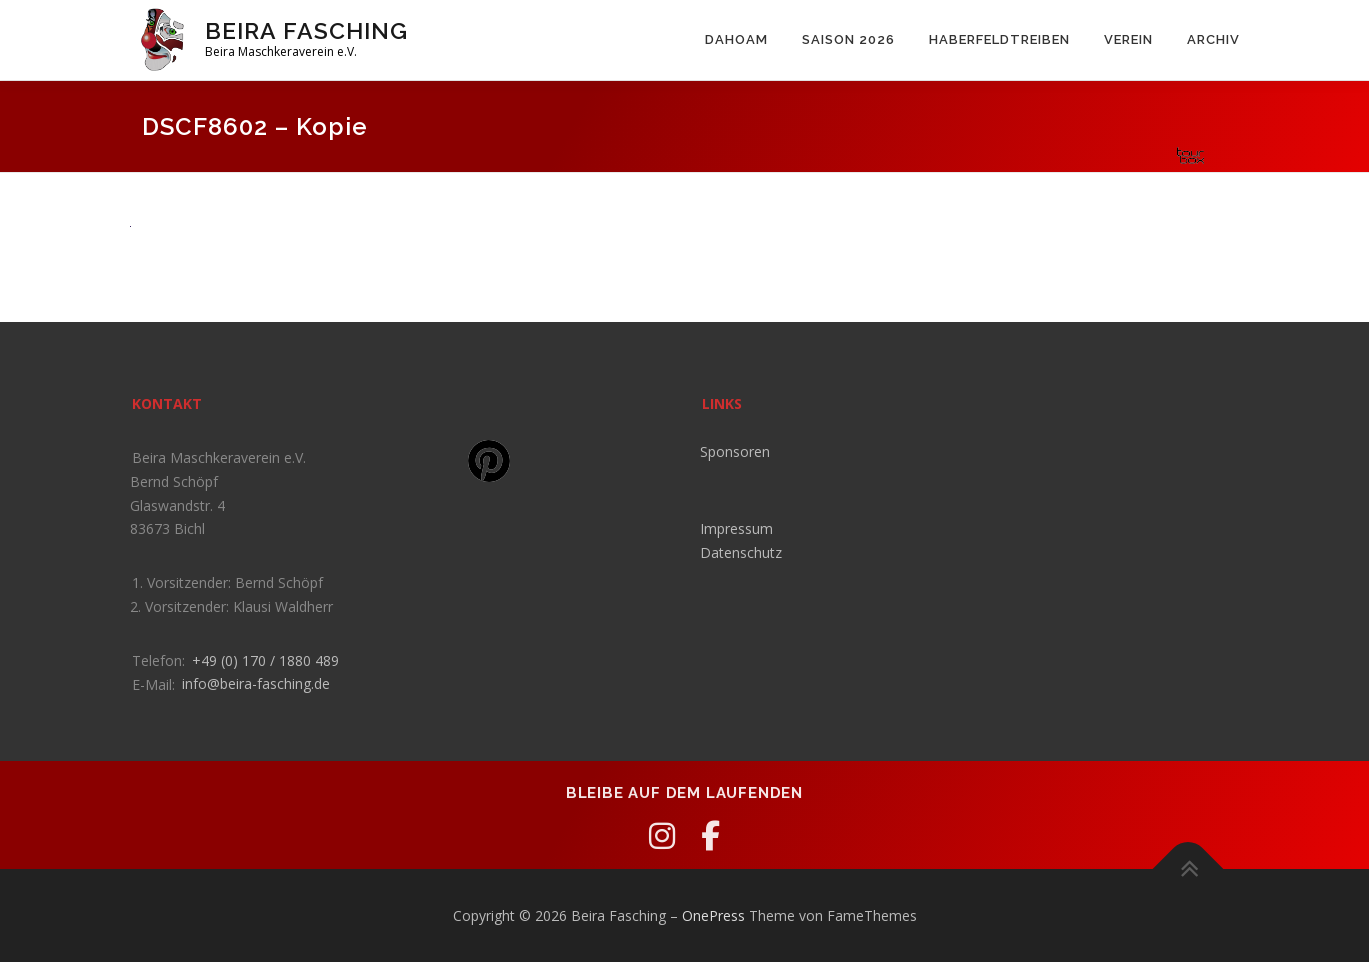  What do you see at coordinates (1190, 155) in the screenshot?
I see `tourbox brand logo` at bounding box center [1190, 155].